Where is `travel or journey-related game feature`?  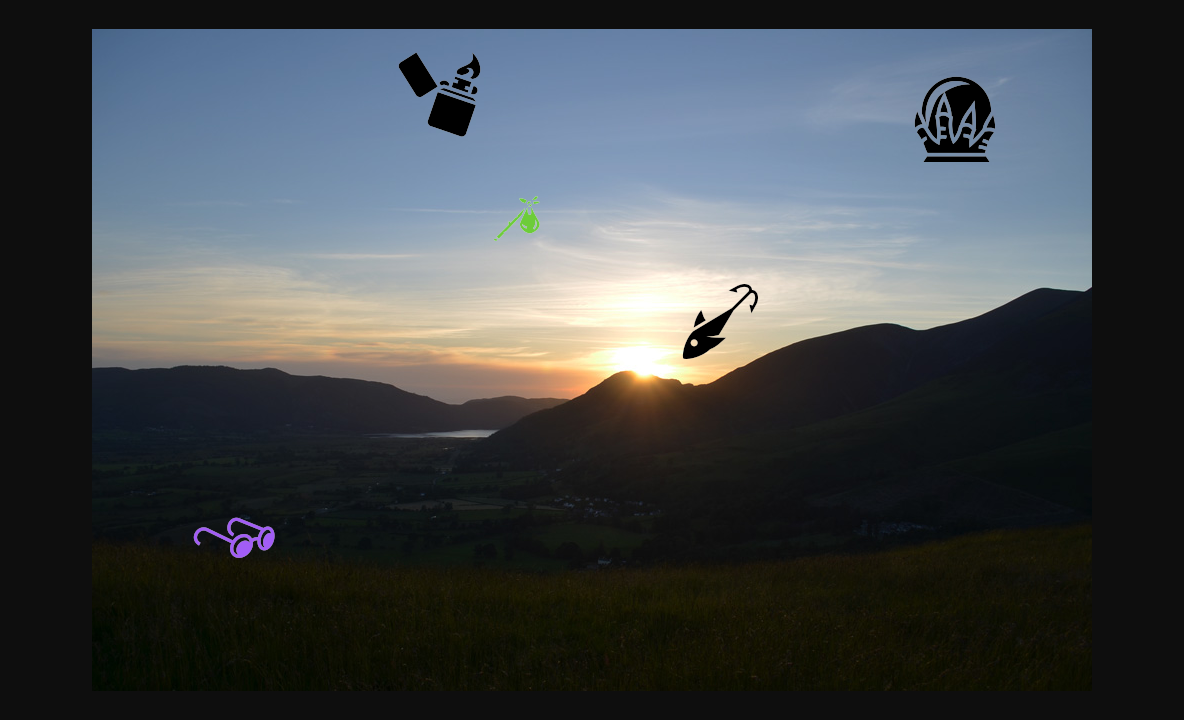 travel or journey-related game feature is located at coordinates (516, 218).